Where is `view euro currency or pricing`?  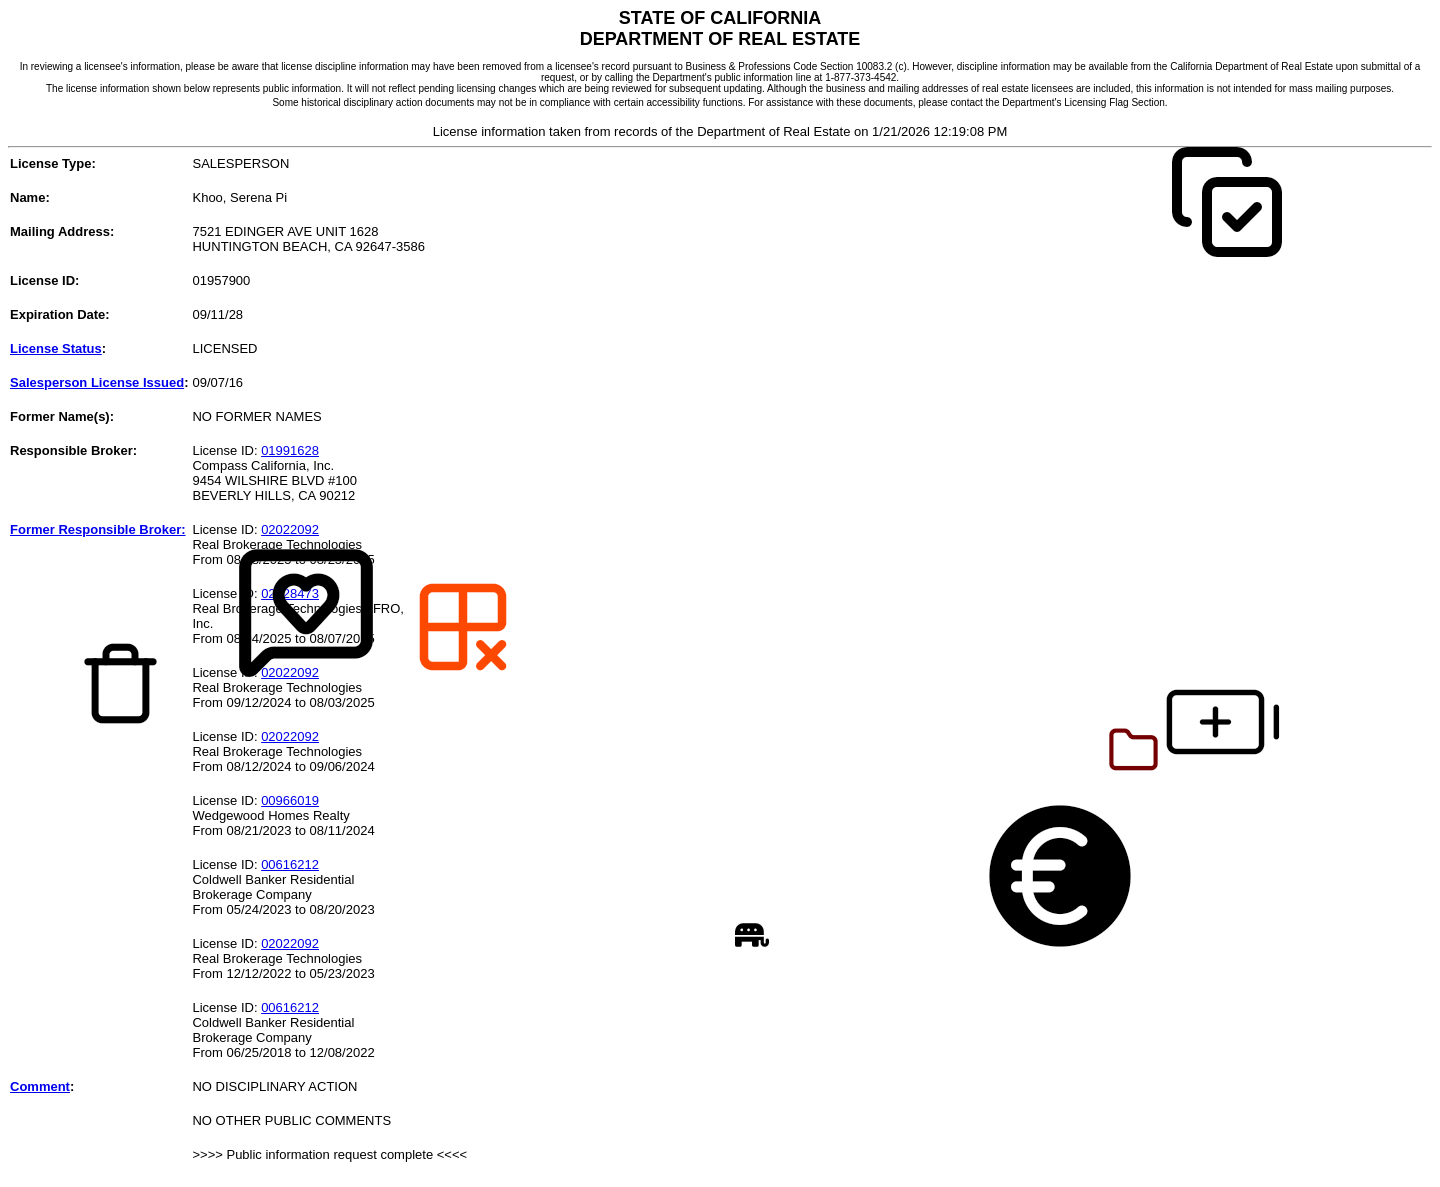 view euro currency or pricing is located at coordinates (1060, 876).